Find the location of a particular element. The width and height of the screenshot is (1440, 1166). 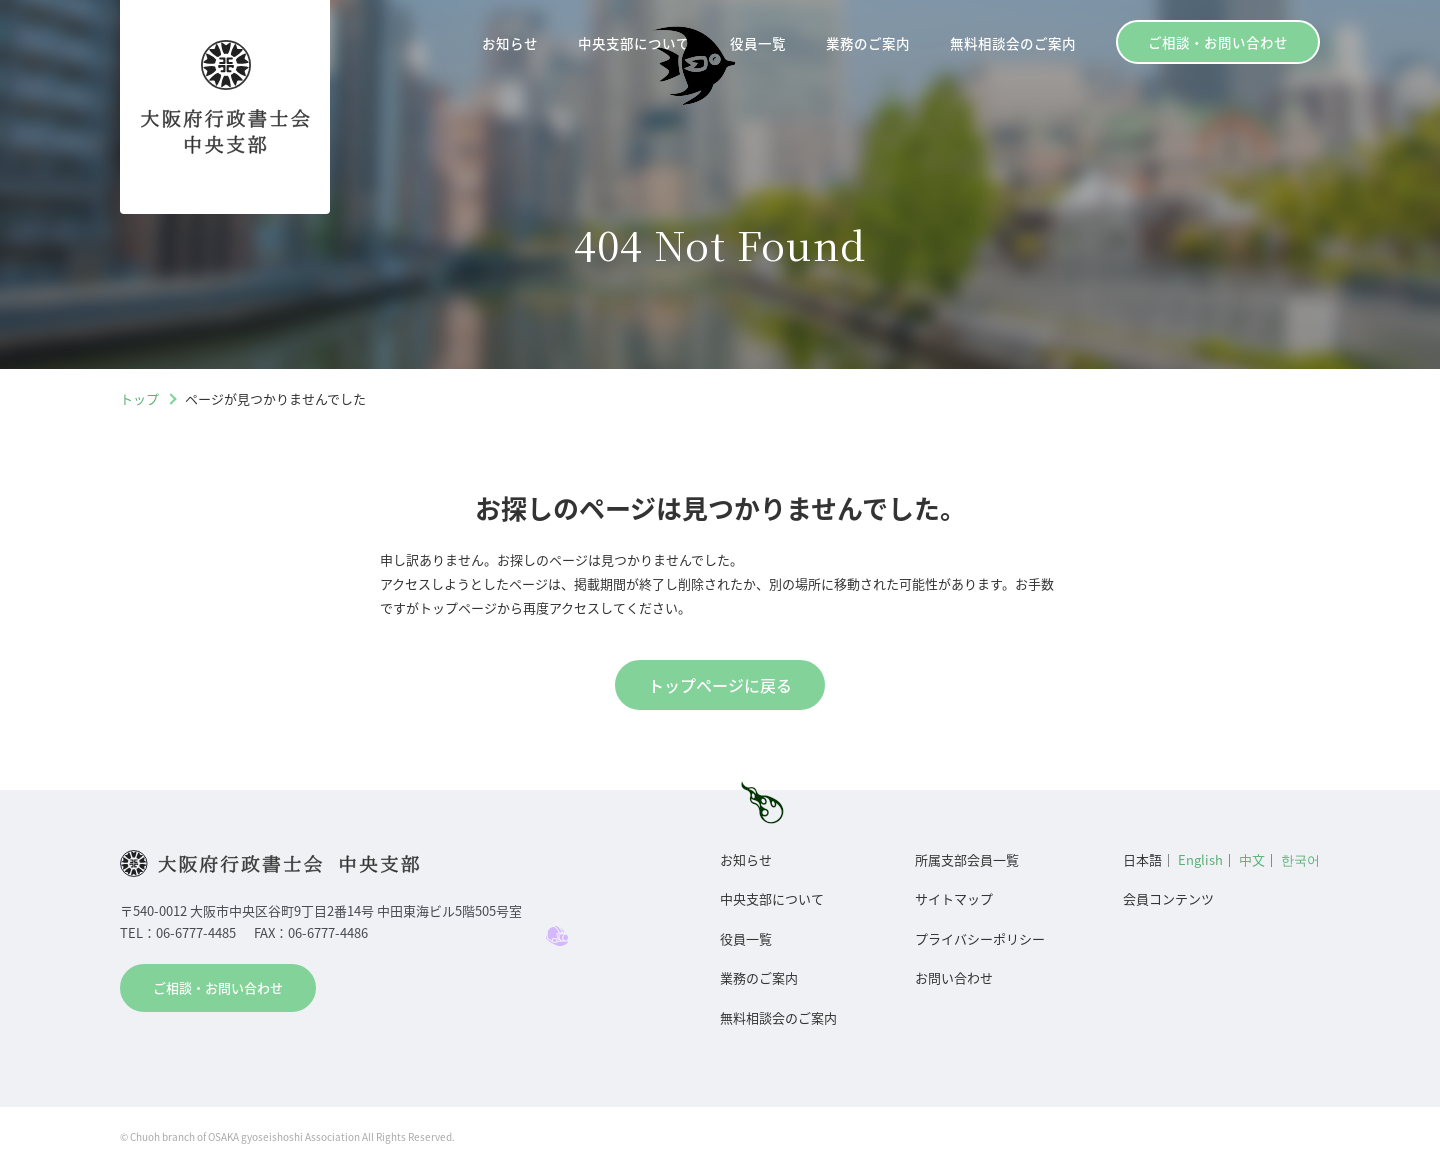

tropical fish icon for aquarium or marine-themed games is located at coordinates (693, 63).